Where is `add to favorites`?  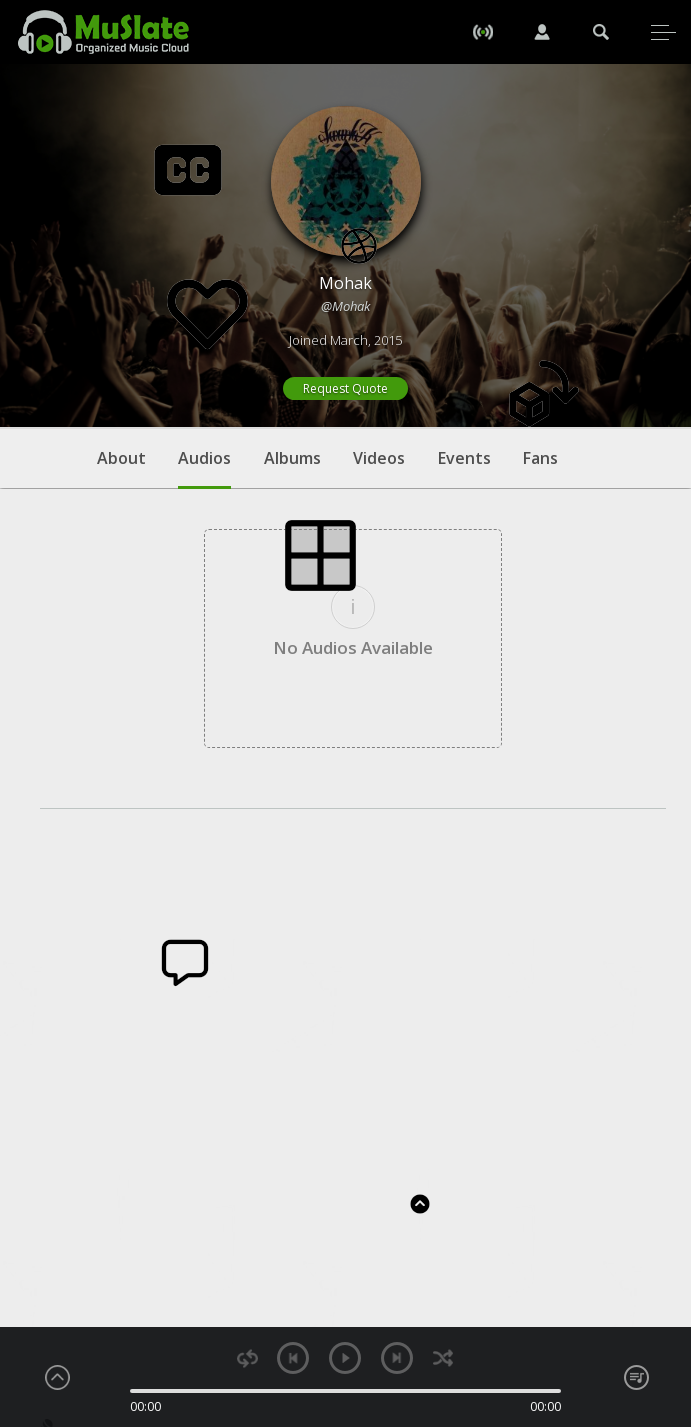
add to favorites is located at coordinates (207, 311).